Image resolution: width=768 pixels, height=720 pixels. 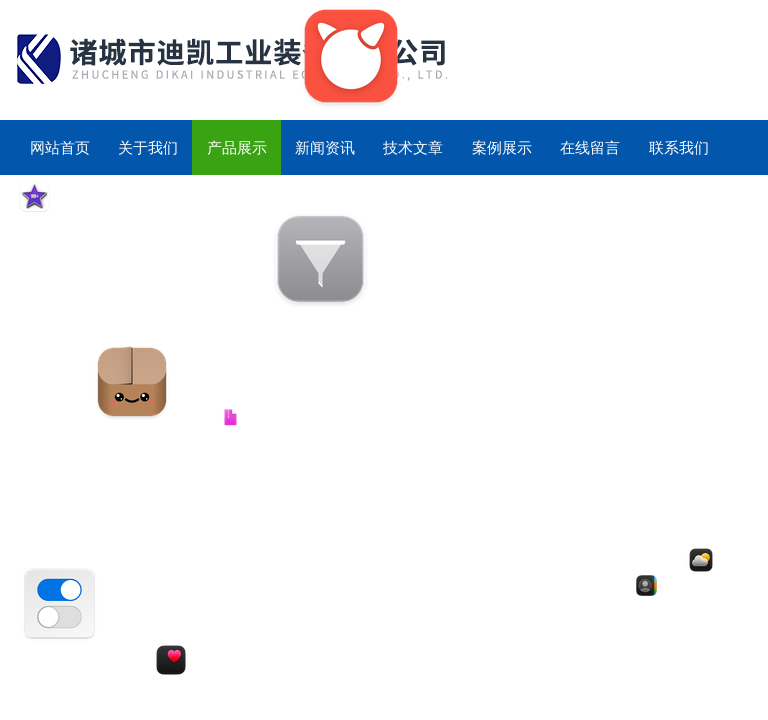 What do you see at coordinates (701, 560) in the screenshot?
I see `open the weather app` at bounding box center [701, 560].